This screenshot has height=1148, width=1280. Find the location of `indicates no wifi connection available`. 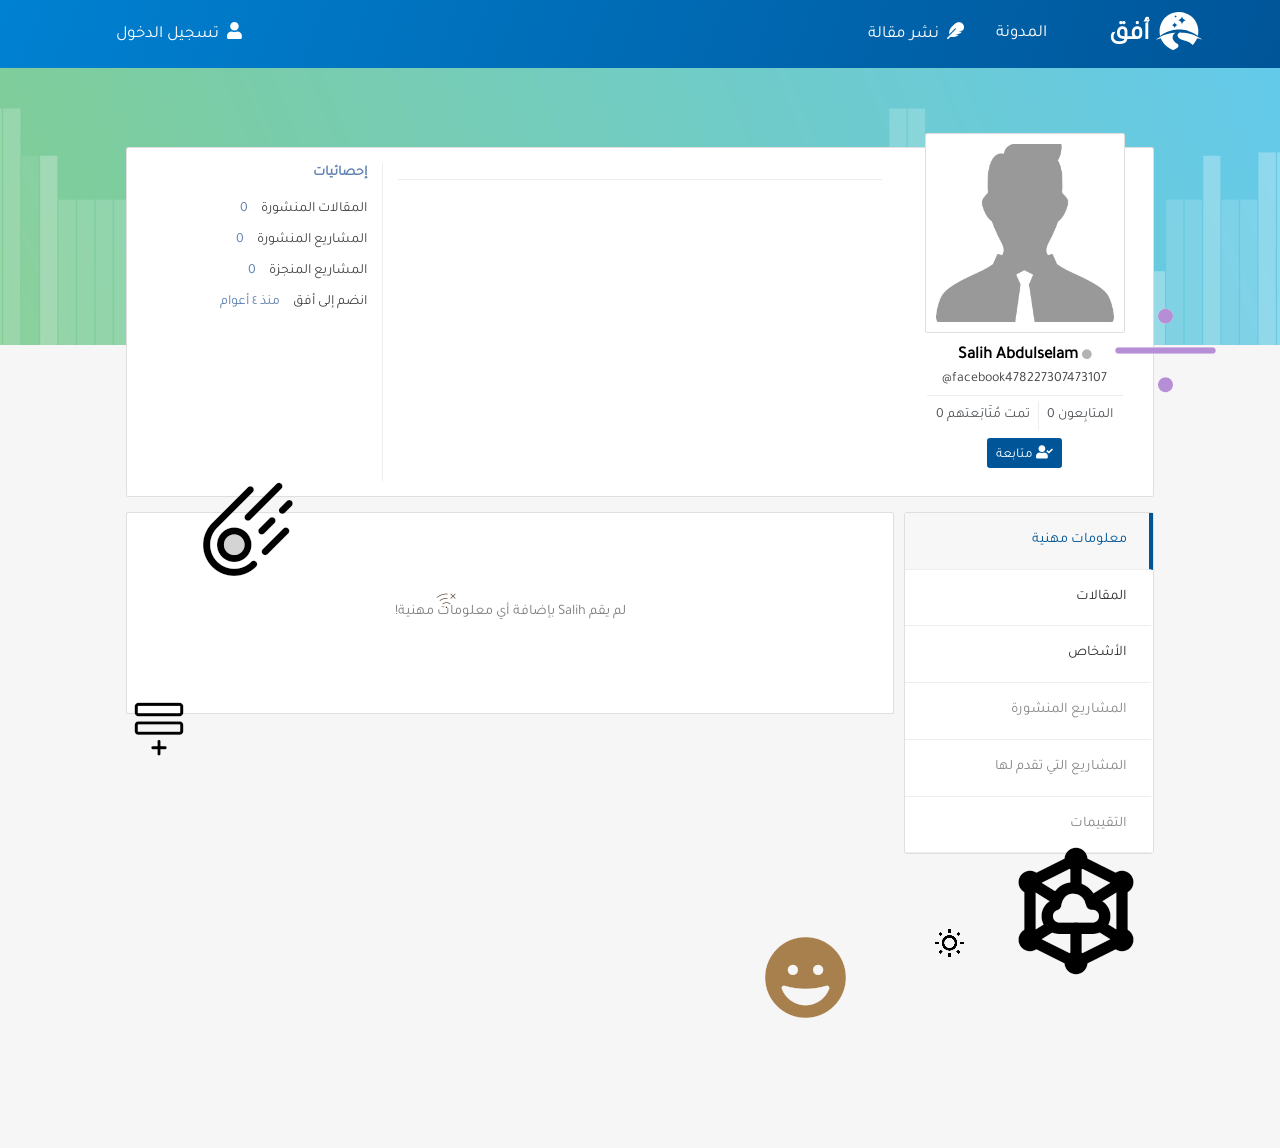

indicates no wifi connection available is located at coordinates (446, 600).